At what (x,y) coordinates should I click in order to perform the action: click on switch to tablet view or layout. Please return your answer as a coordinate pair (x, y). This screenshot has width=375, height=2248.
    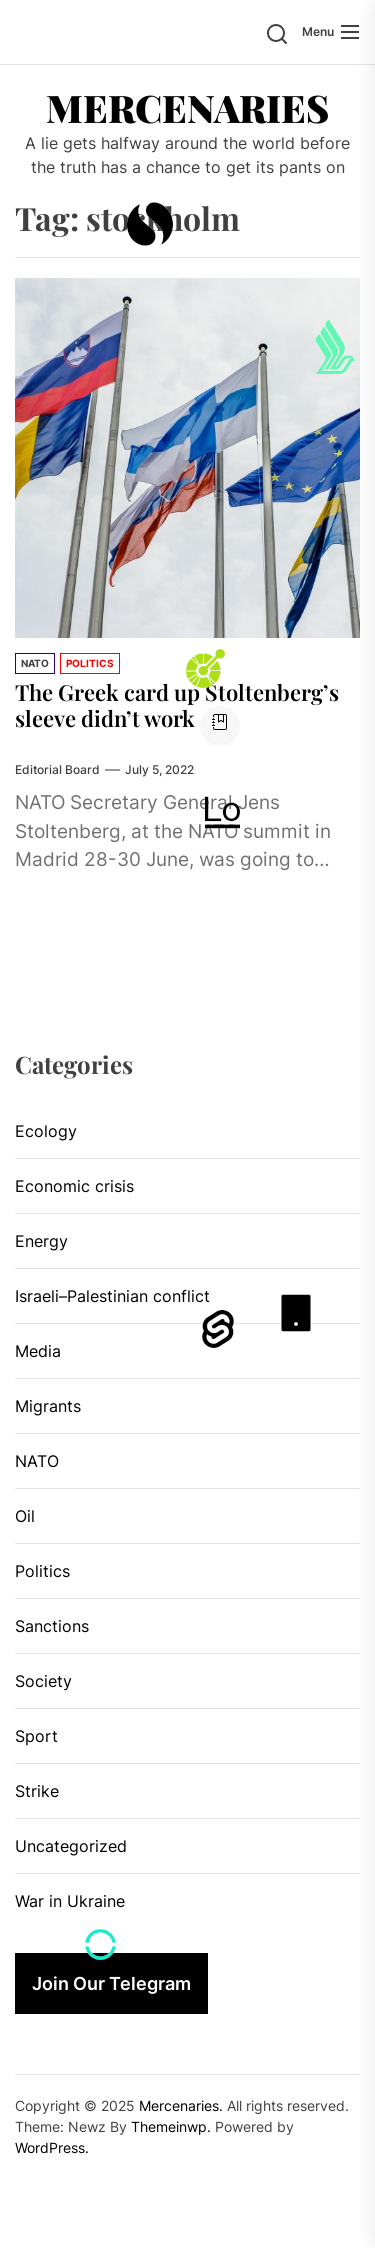
    Looking at the image, I should click on (296, 1313).